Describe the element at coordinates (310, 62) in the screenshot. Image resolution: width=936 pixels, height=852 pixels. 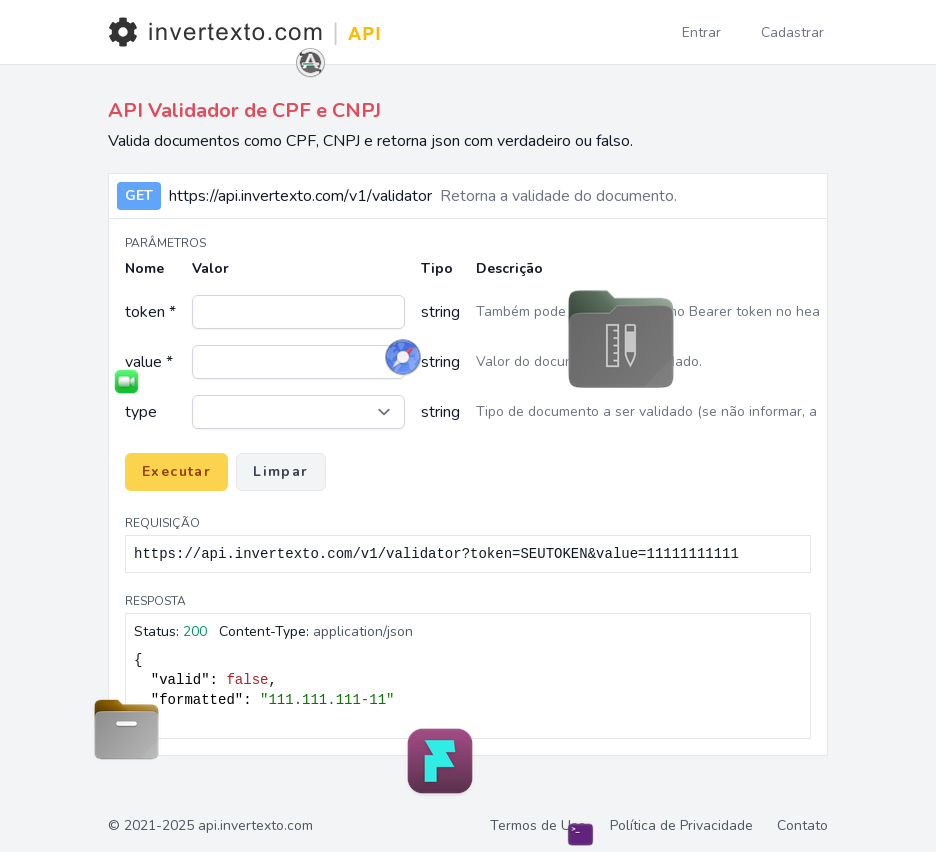
I see `open the software updater application` at that location.